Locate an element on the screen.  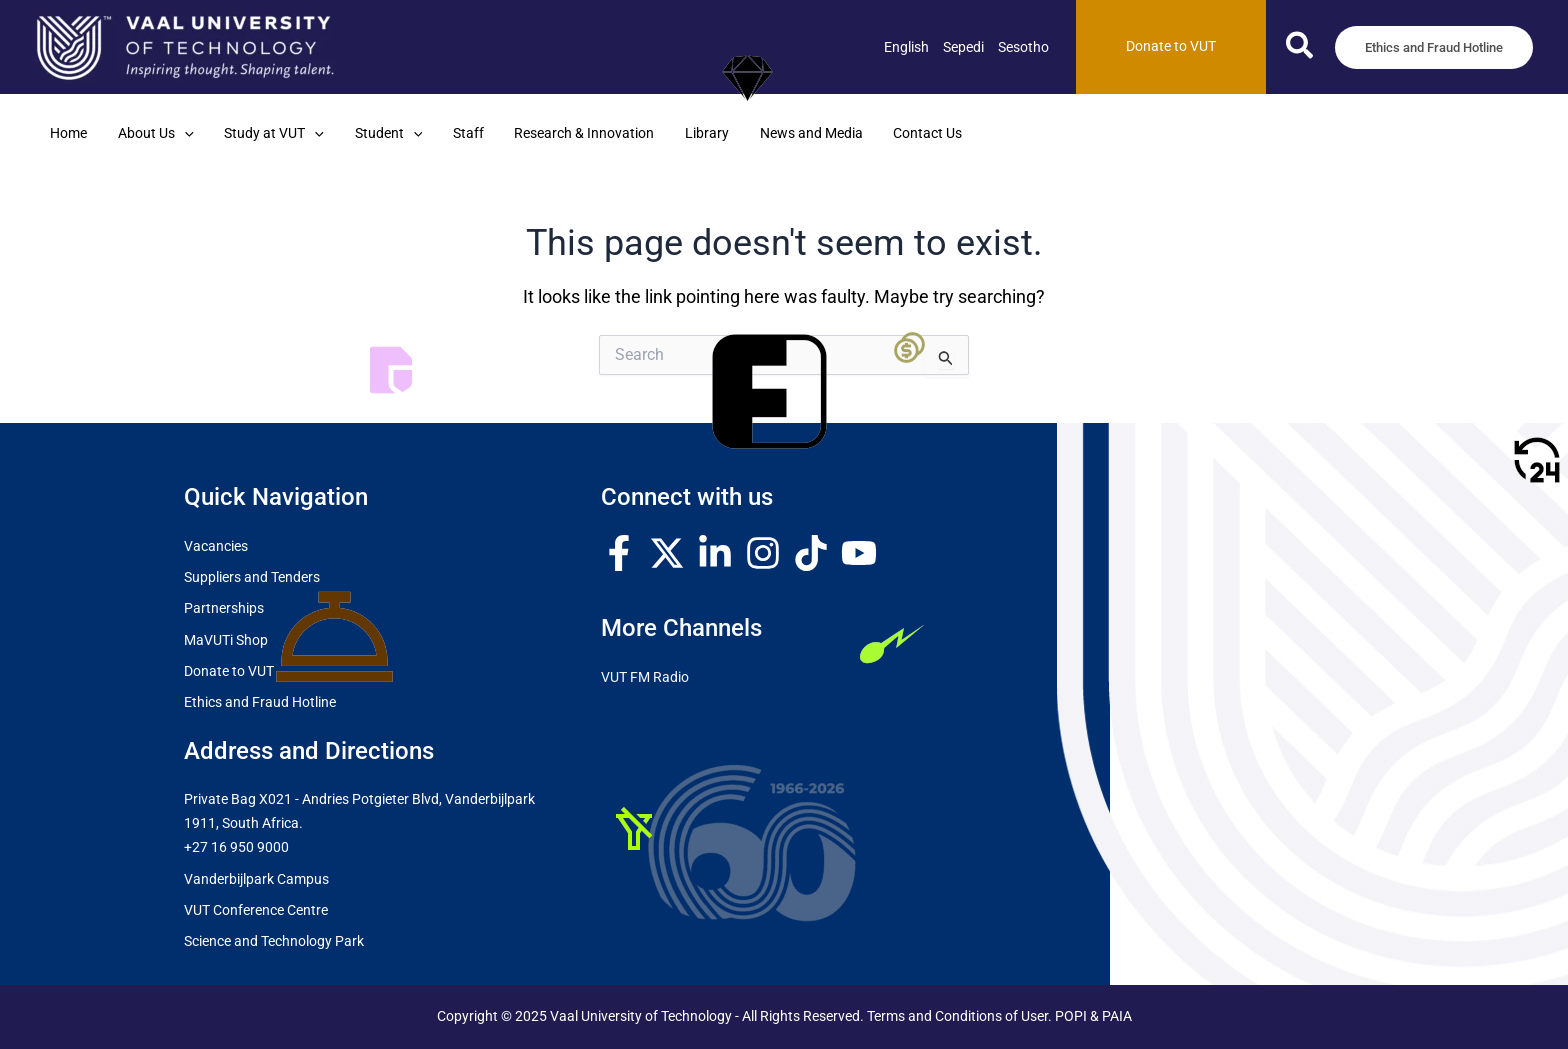
request customer service or support is located at coordinates (334, 639).